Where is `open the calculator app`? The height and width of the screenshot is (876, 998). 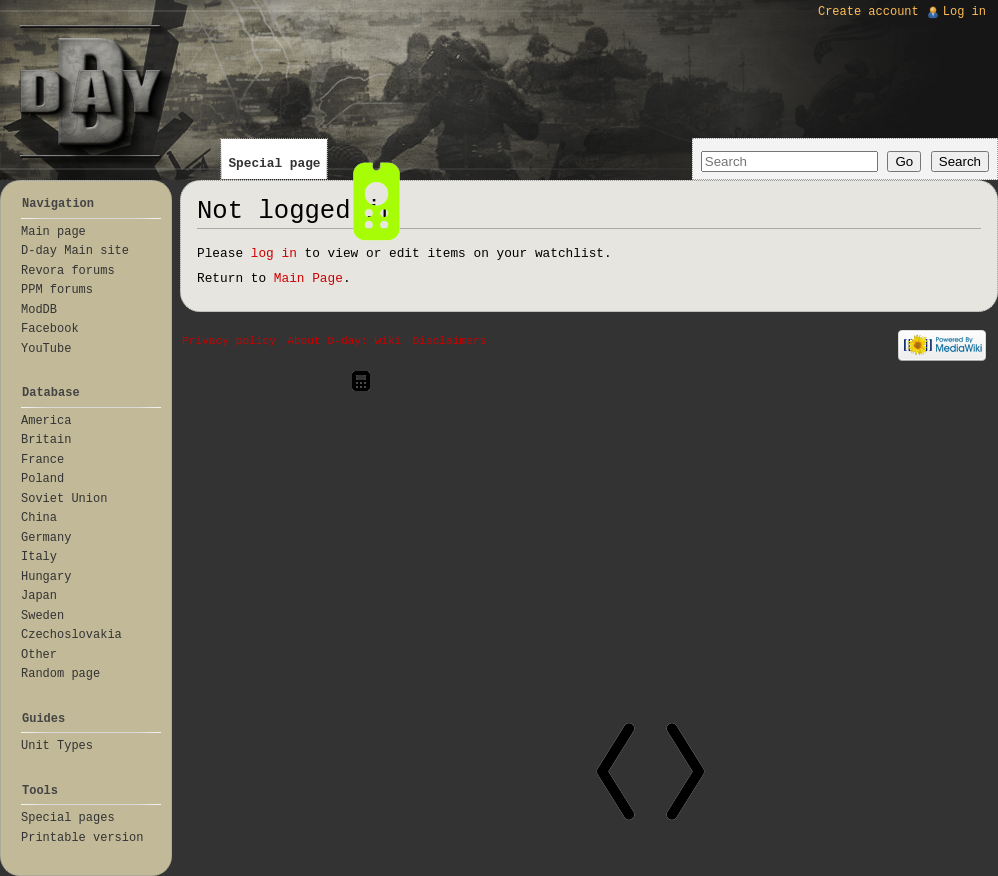
open the calculator app is located at coordinates (361, 381).